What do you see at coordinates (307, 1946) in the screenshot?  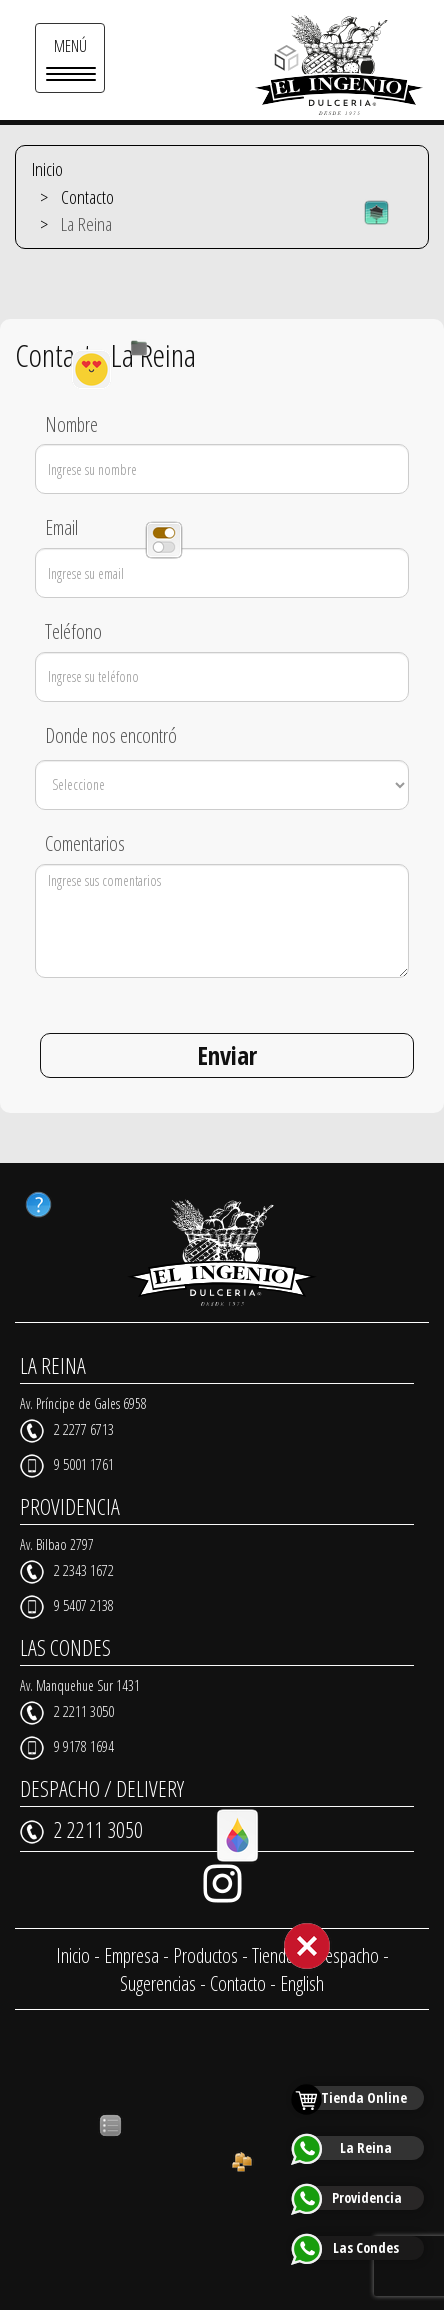 I see `close the current window` at bounding box center [307, 1946].